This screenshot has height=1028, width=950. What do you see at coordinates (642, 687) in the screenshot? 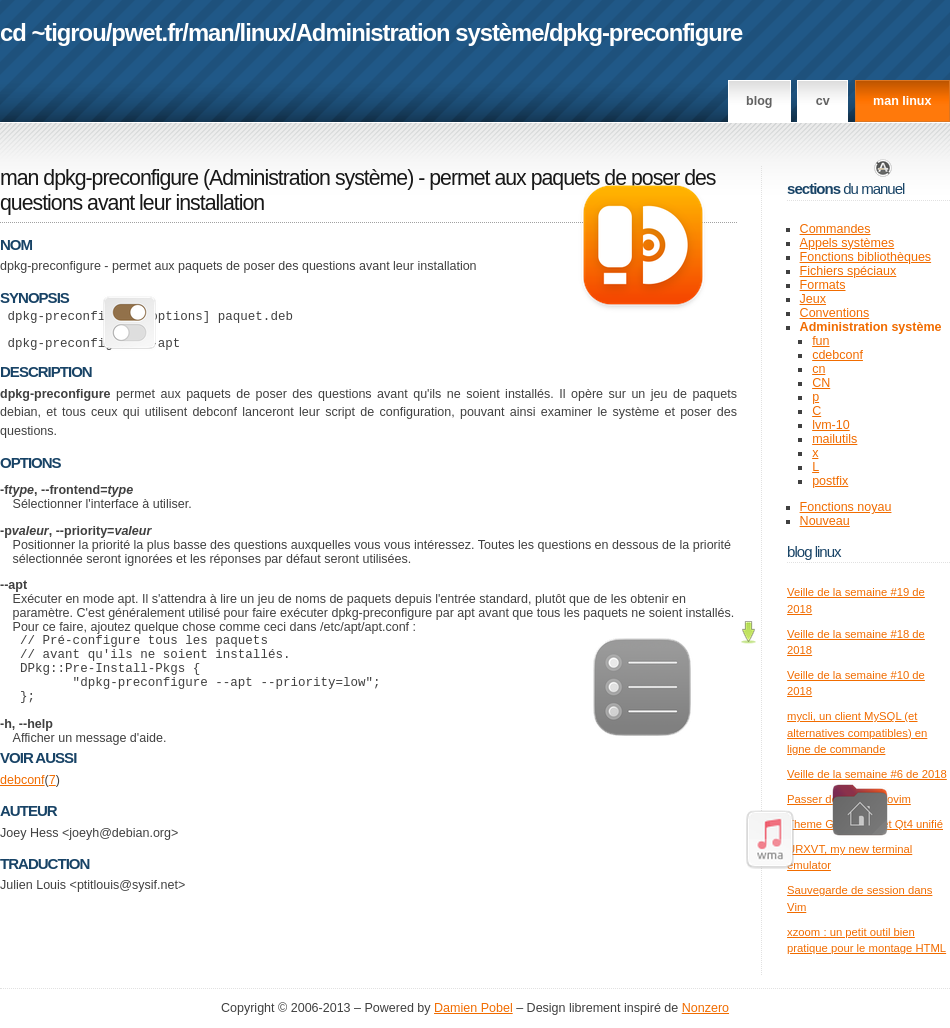
I see `open the reminders app` at bounding box center [642, 687].